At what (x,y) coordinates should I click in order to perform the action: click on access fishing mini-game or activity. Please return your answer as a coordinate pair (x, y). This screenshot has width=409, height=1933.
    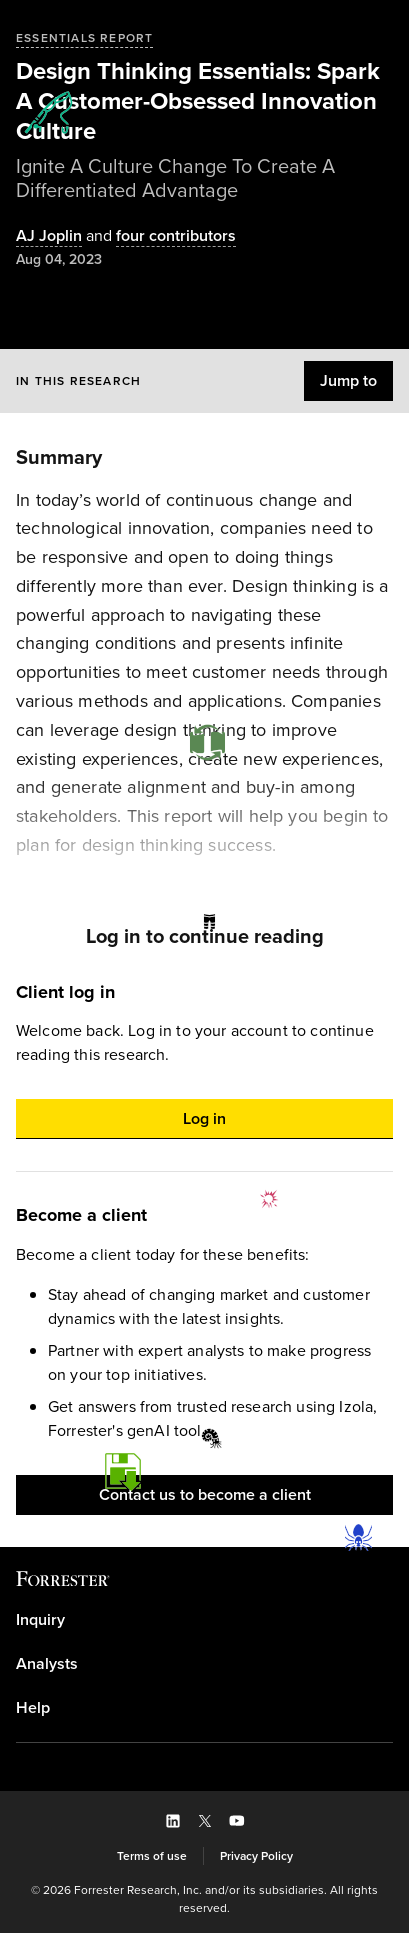
    Looking at the image, I should click on (48, 112).